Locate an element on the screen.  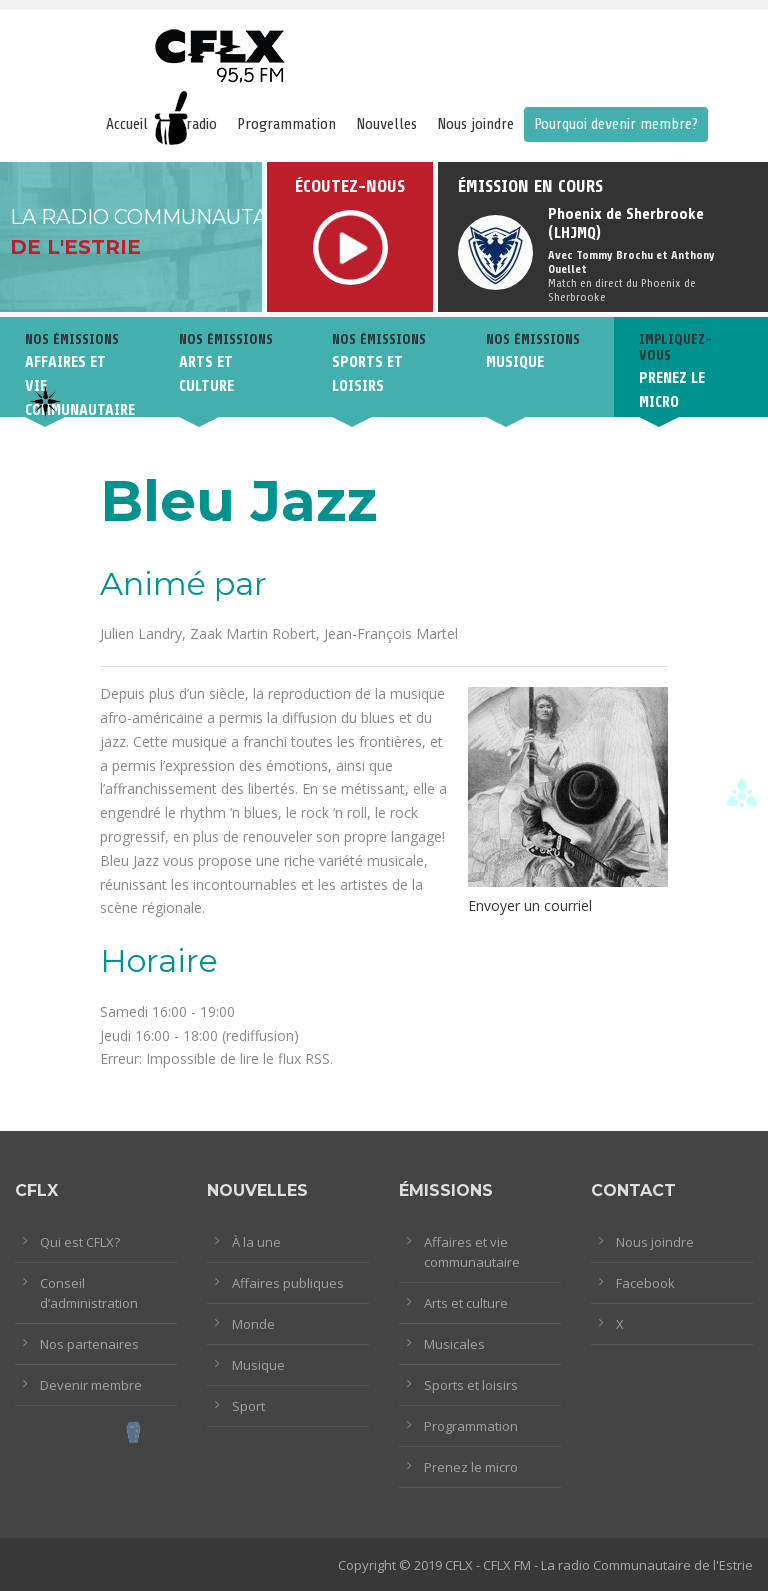
indicates a hazard or danger zone in gameplay is located at coordinates (45, 401).